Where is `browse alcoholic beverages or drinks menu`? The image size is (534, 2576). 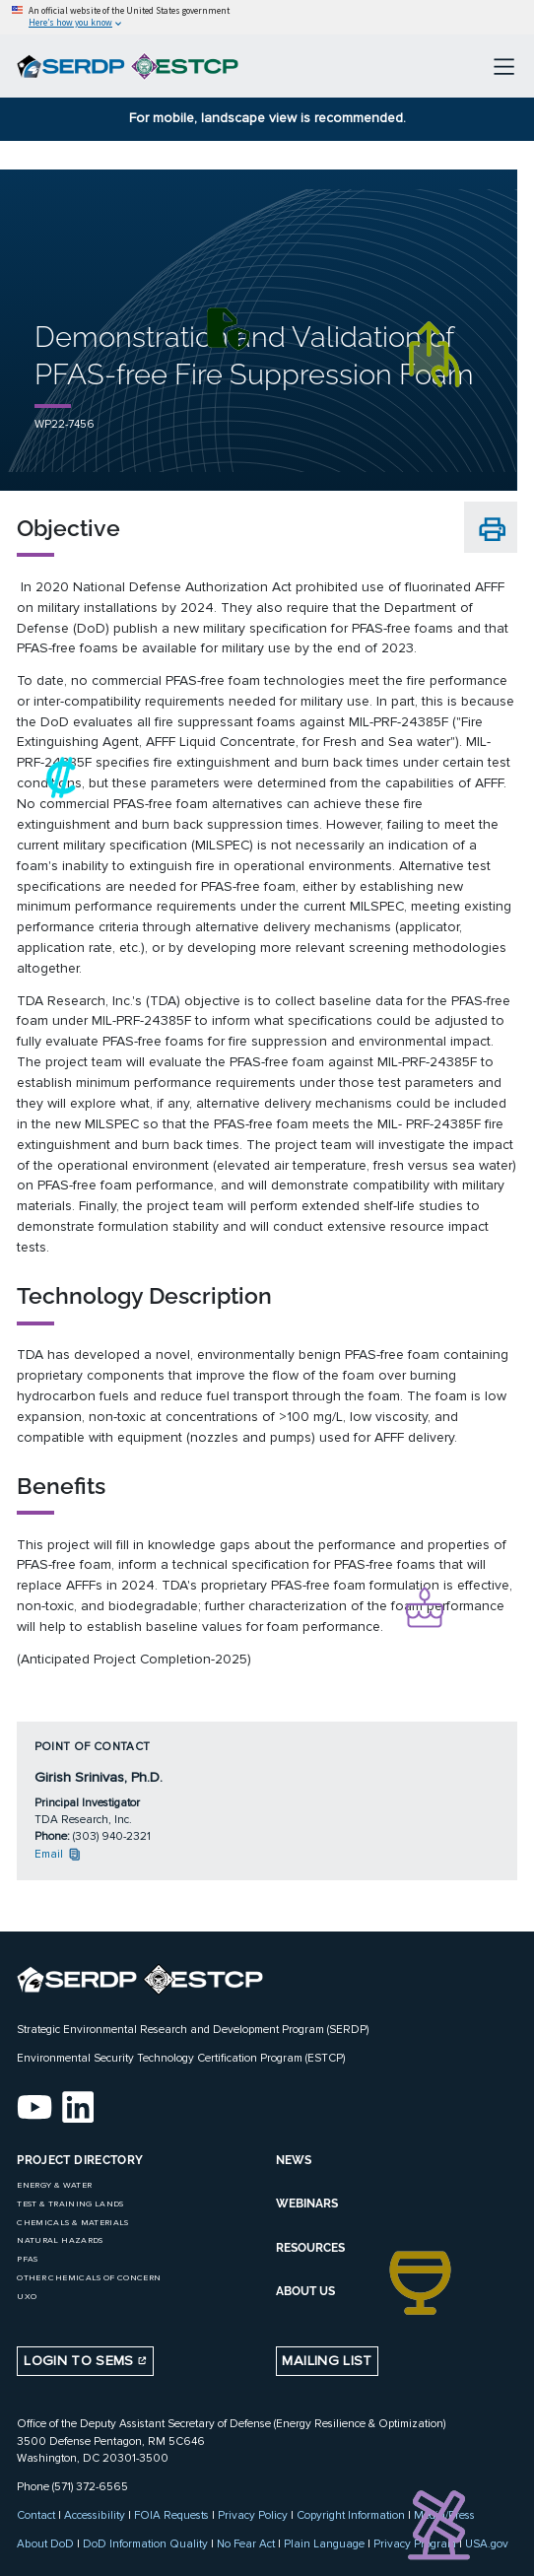 browse alcoholic beverages or drinks menu is located at coordinates (420, 2281).